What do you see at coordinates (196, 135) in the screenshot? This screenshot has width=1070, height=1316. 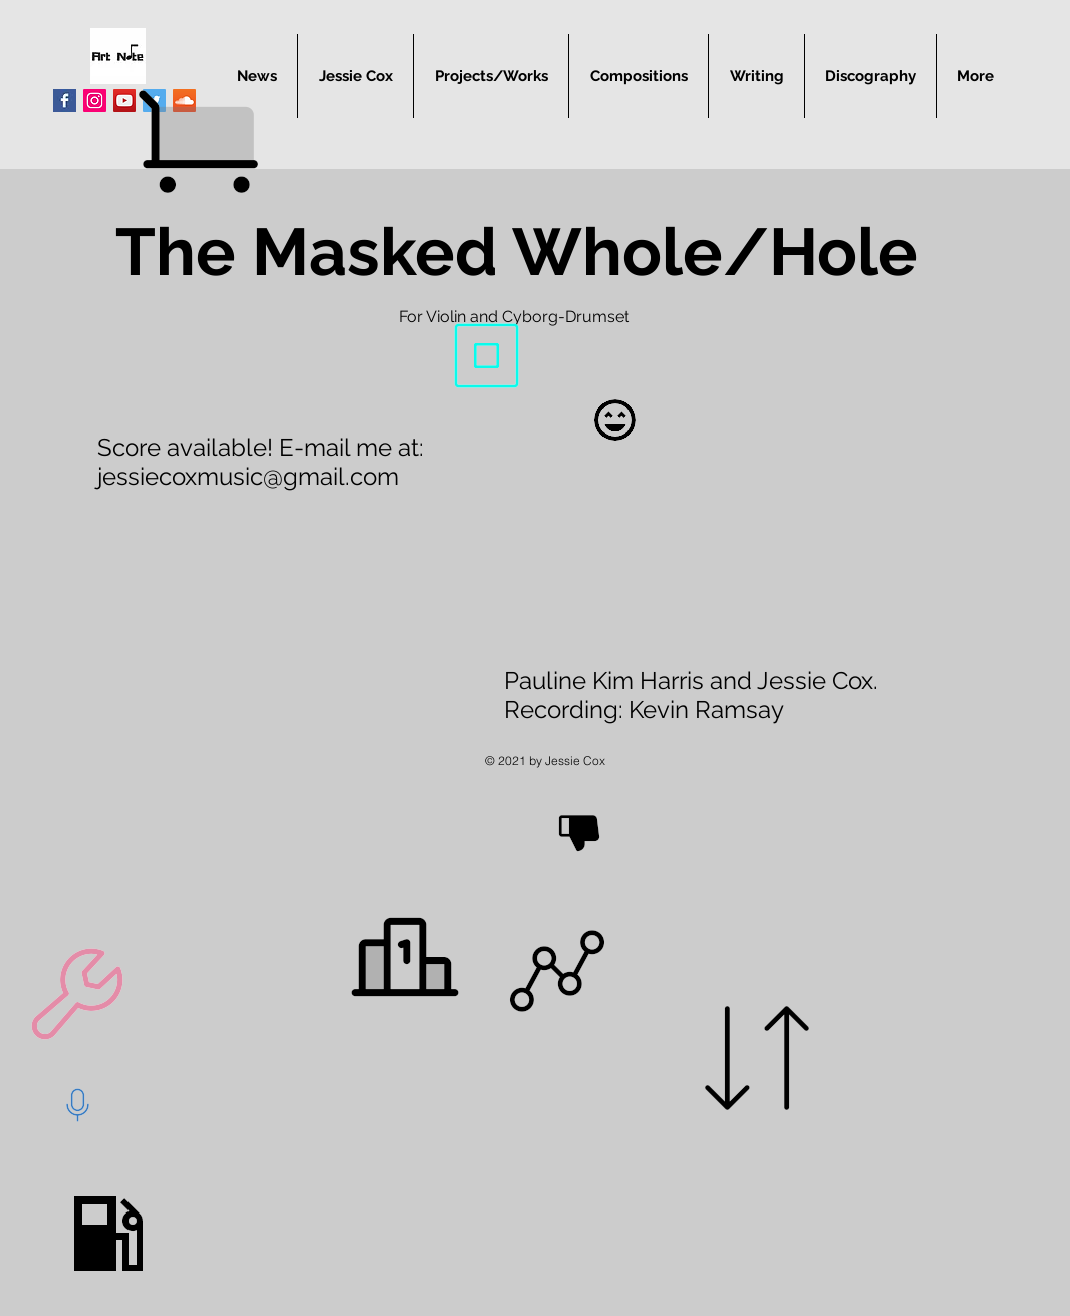 I see `view your shopping cart` at bounding box center [196, 135].